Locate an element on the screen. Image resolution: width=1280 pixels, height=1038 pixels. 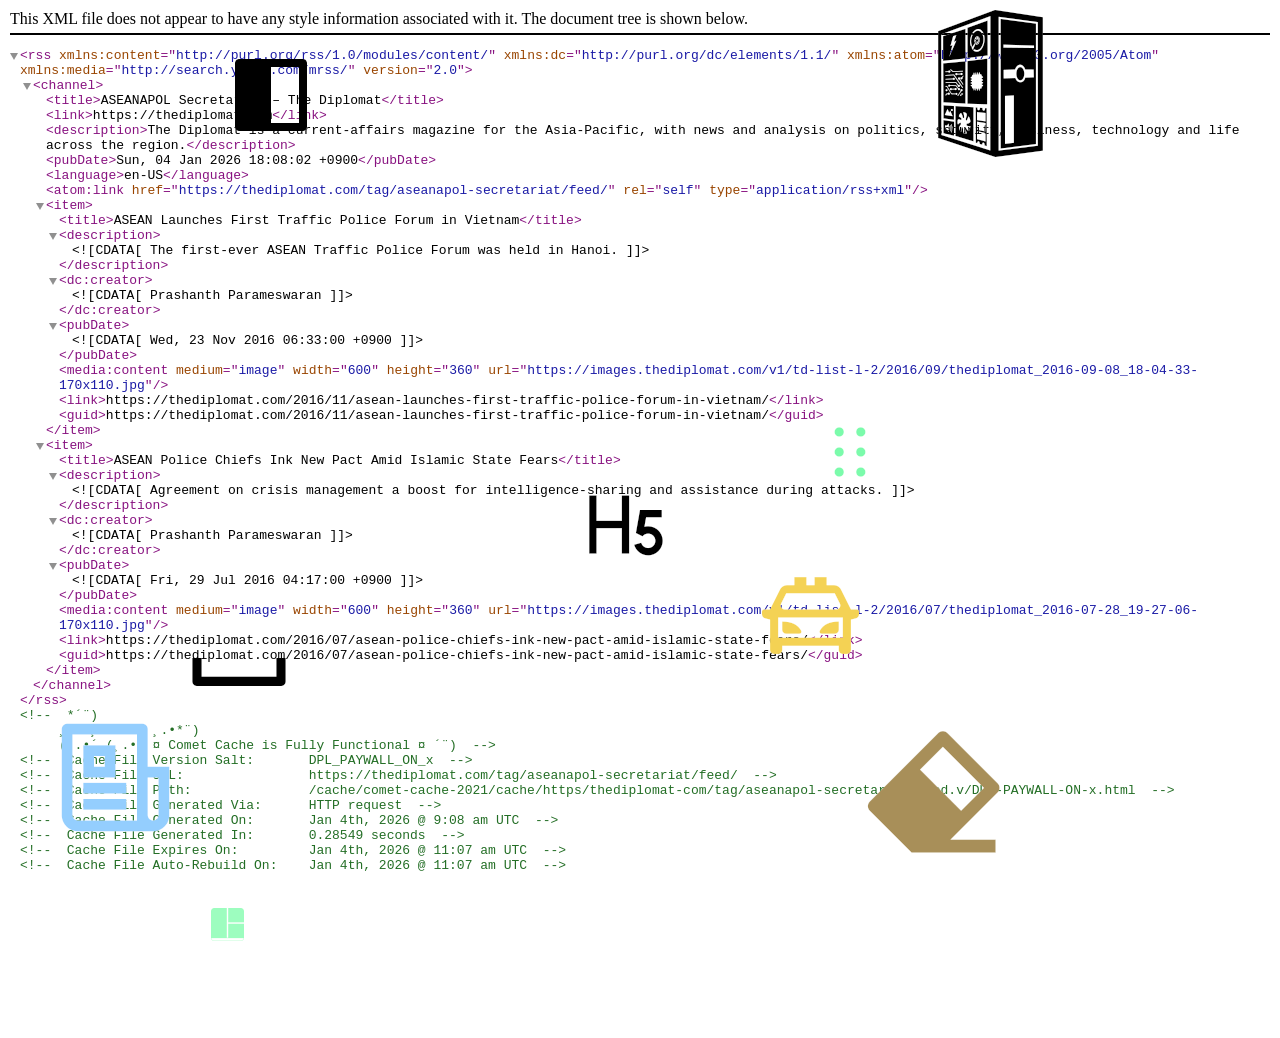
drag to reorder this item is located at coordinates (850, 452).